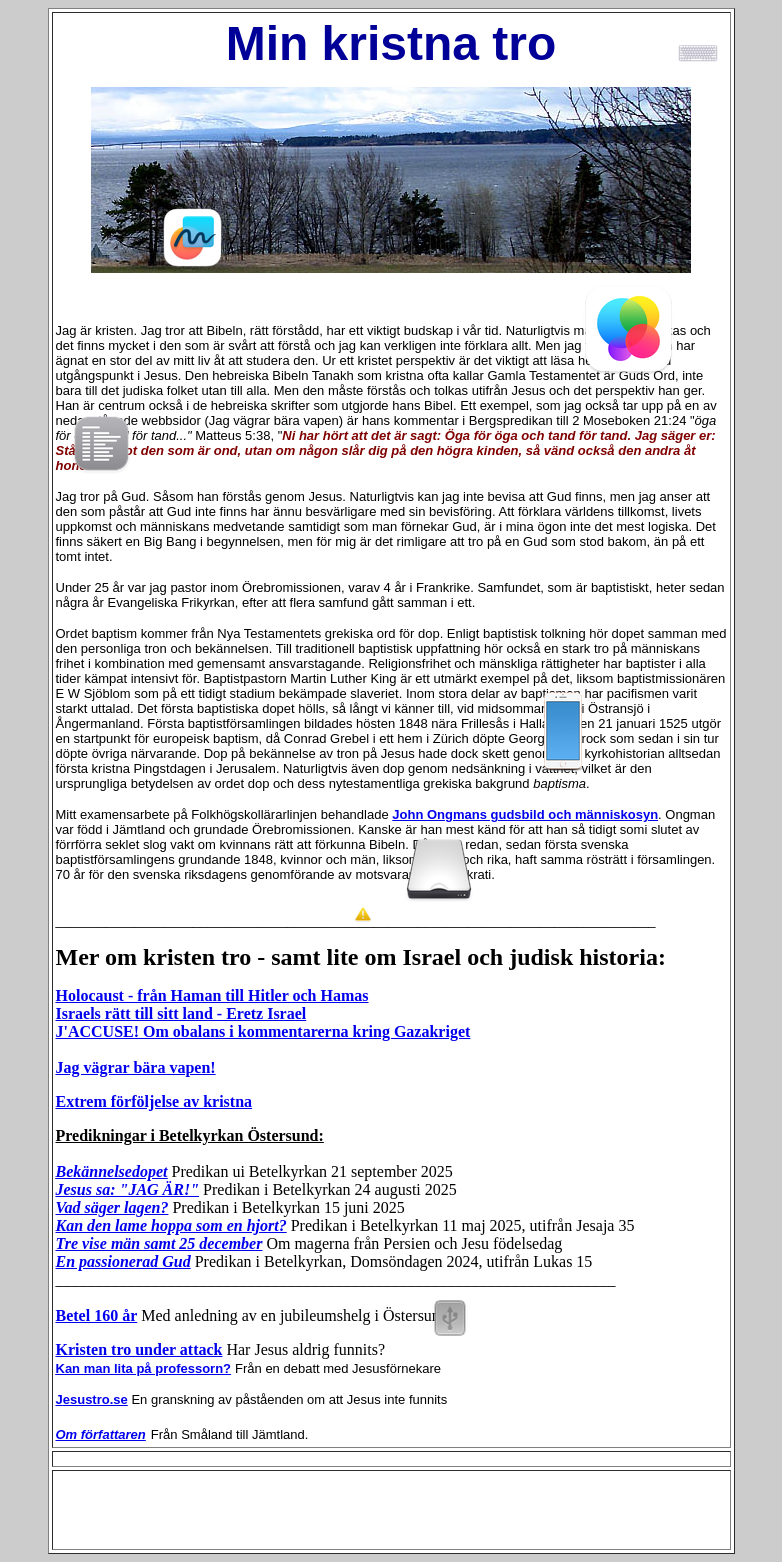 This screenshot has width=782, height=1562. I want to click on access connected USB storage device, so click(450, 1318).